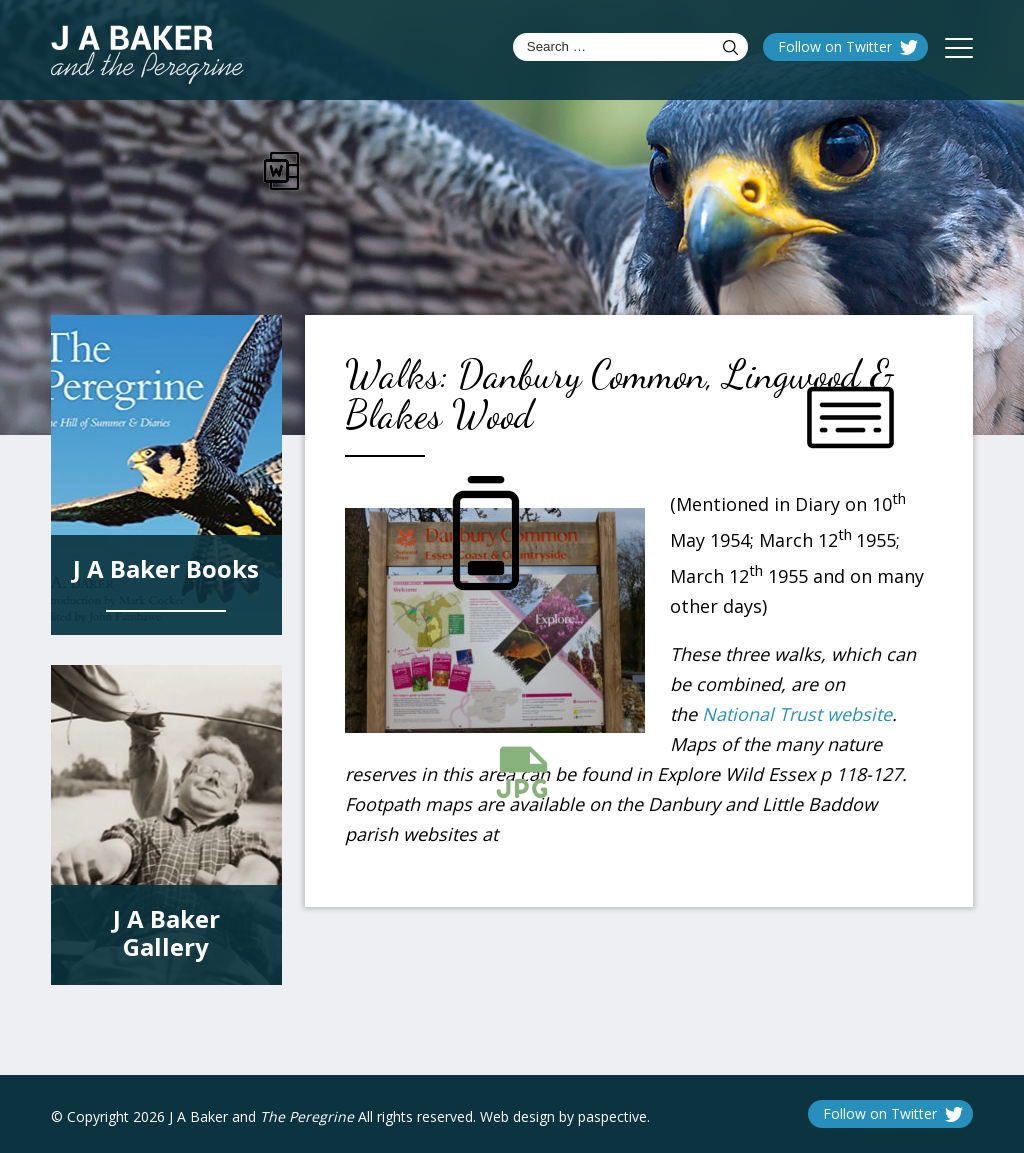 The width and height of the screenshot is (1024, 1153). Describe the element at coordinates (283, 171) in the screenshot. I see `open microsoft word` at that location.